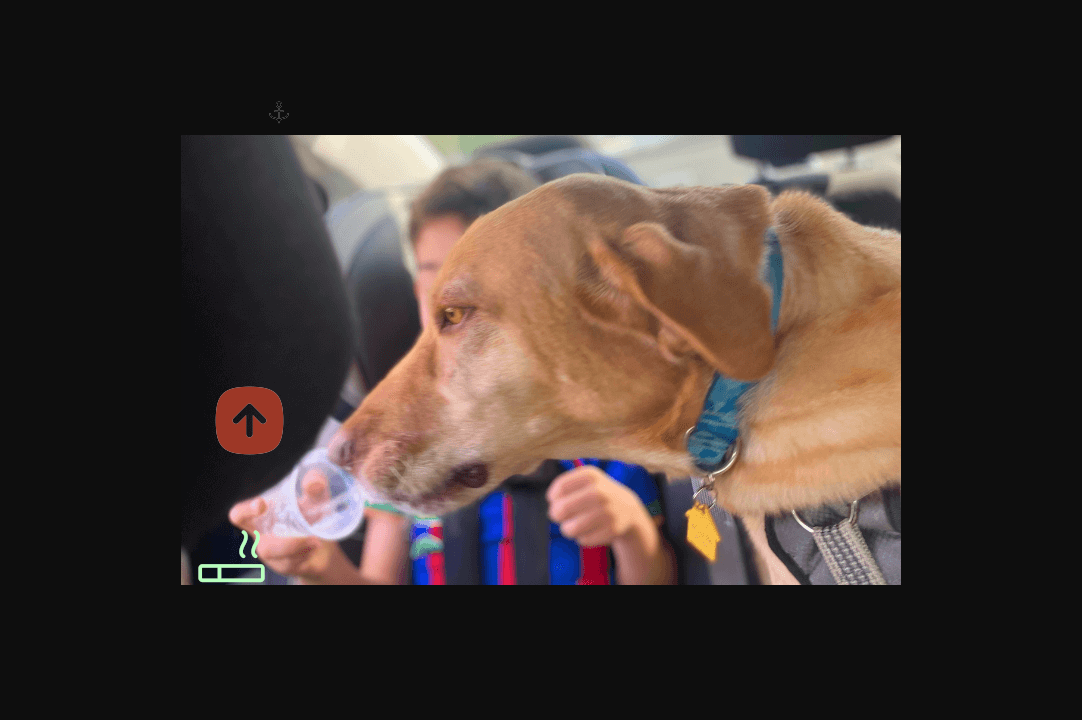  What do you see at coordinates (279, 112) in the screenshot?
I see `anchor a link or section on a page` at bounding box center [279, 112].